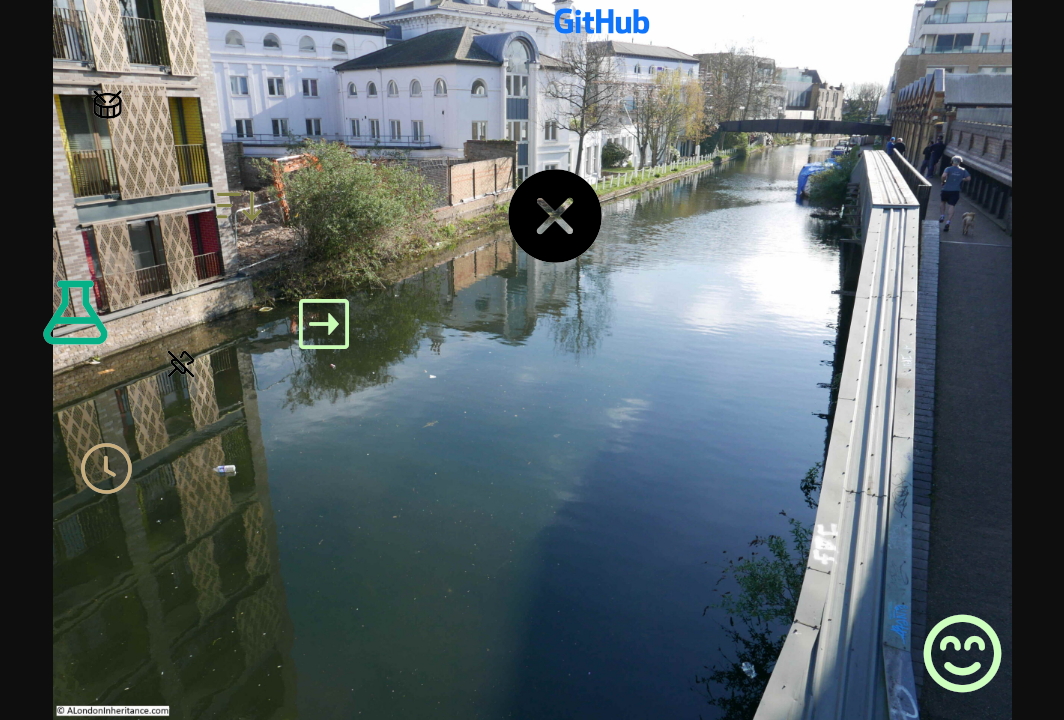 This screenshot has height=720, width=1064. What do you see at coordinates (181, 364) in the screenshot?
I see `unpin an item from your saved list` at bounding box center [181, 364].